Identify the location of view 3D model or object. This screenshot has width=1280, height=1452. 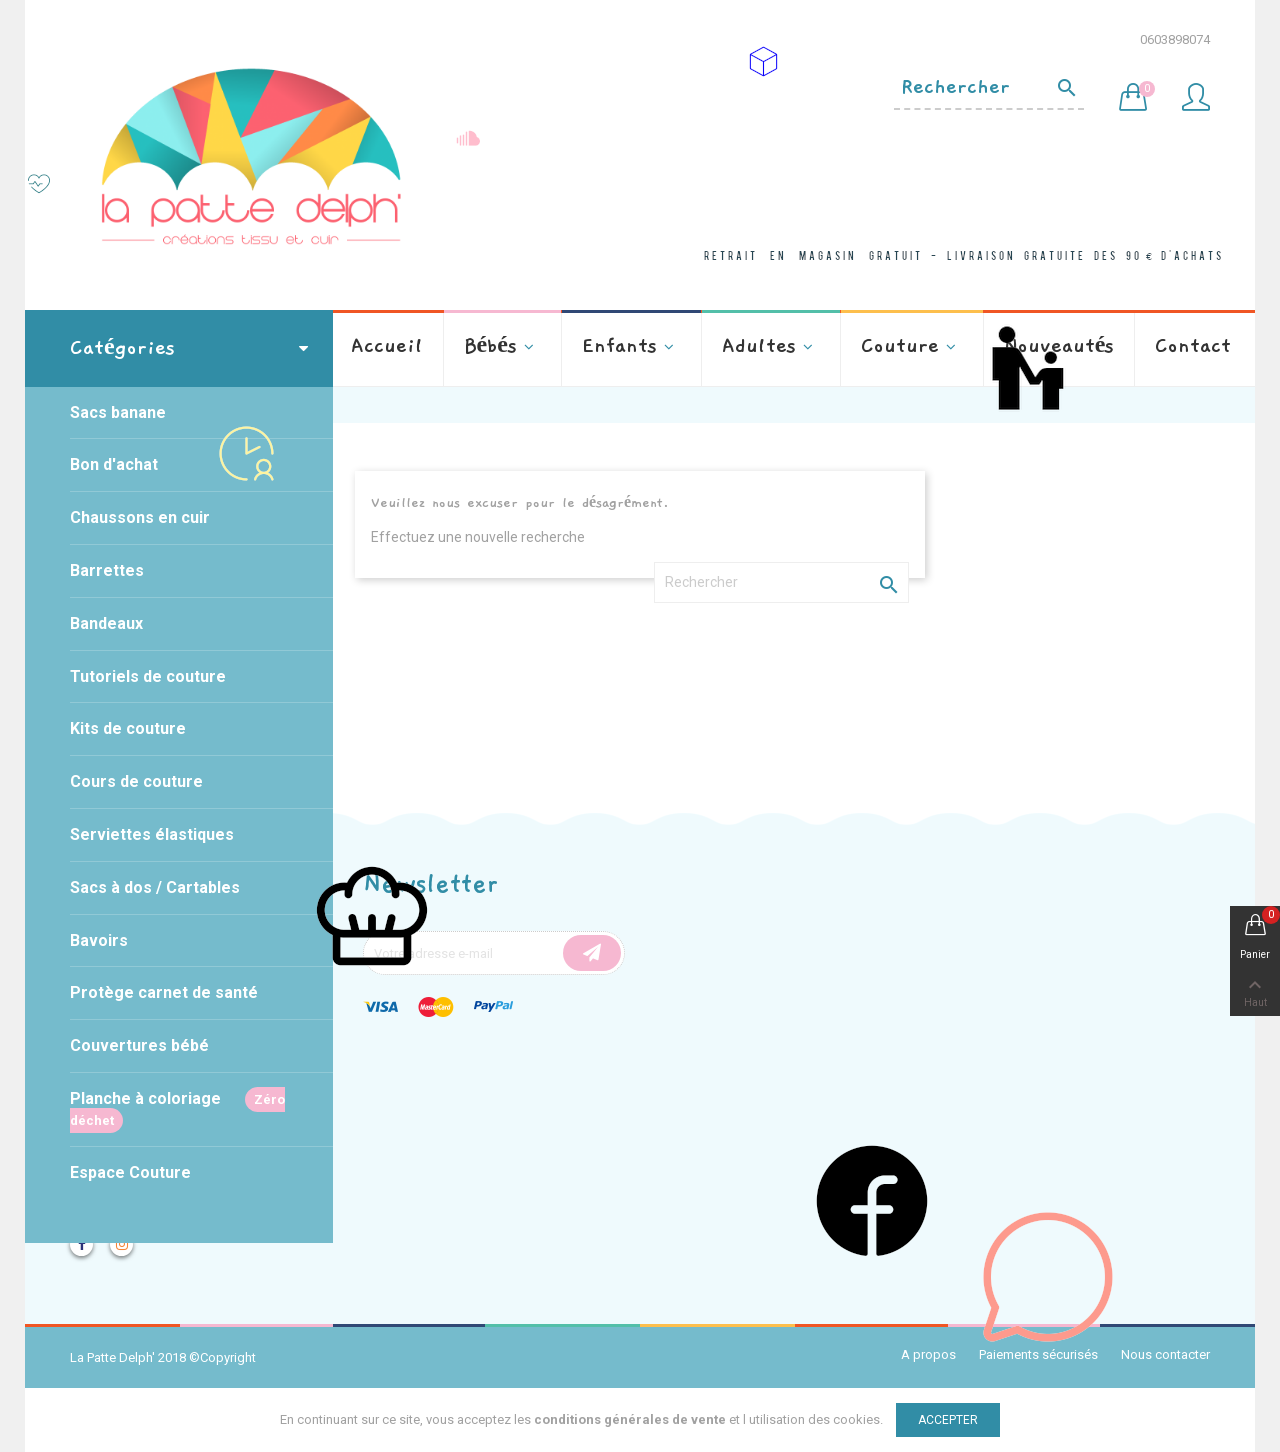
(763, 61).